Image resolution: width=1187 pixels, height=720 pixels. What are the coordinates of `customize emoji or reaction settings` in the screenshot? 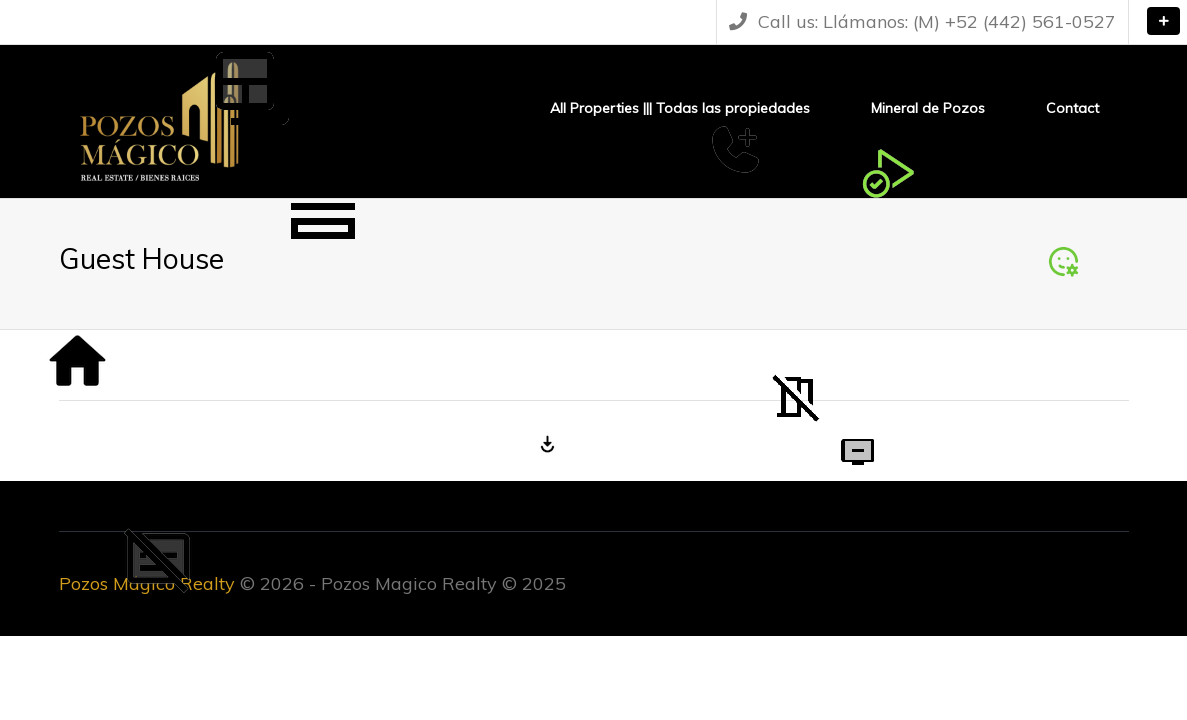 It's located at (1063, 261).